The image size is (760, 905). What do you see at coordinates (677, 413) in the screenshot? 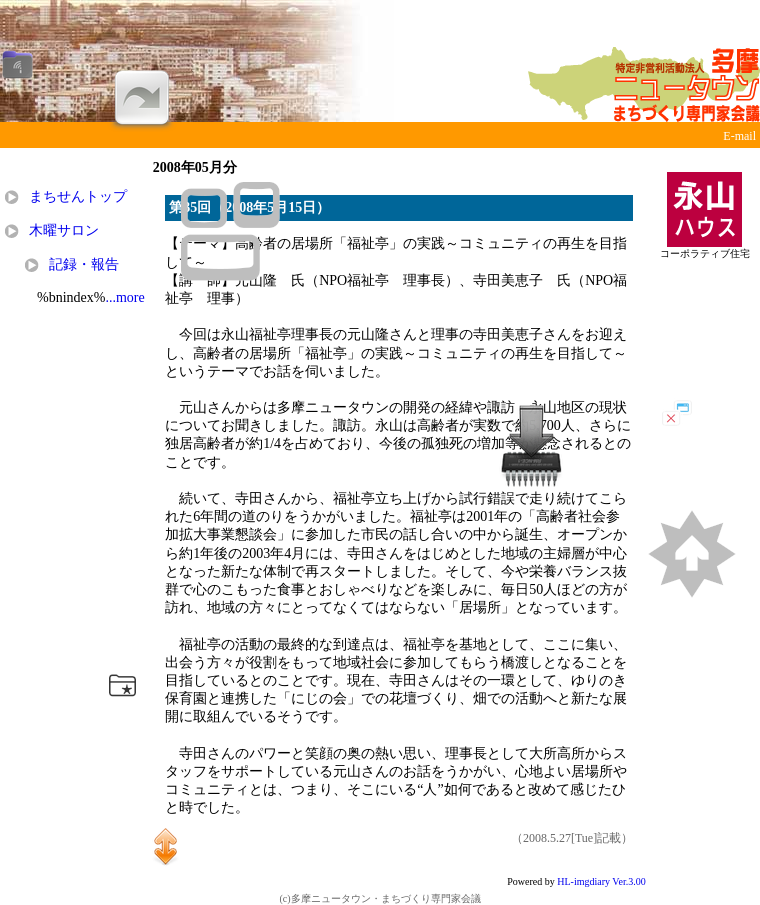
I see `disconnect or shut down external display` at bounding box center [677, 413].